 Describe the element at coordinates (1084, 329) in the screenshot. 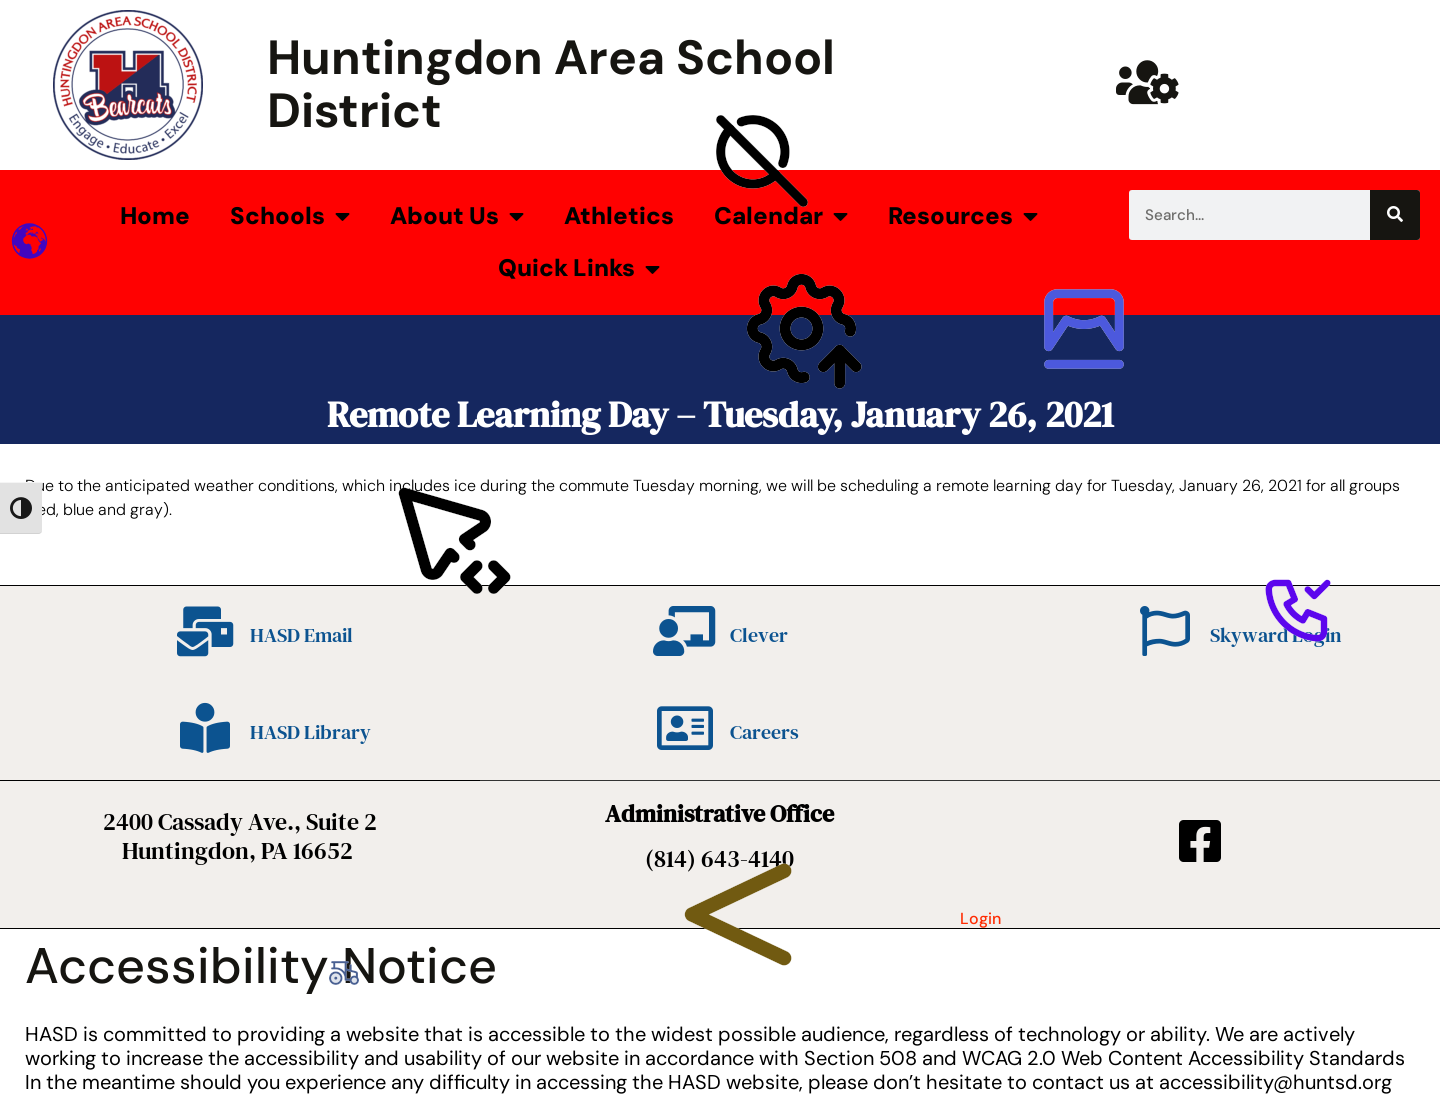

I see `access theater or cinema showtimes` at that location.